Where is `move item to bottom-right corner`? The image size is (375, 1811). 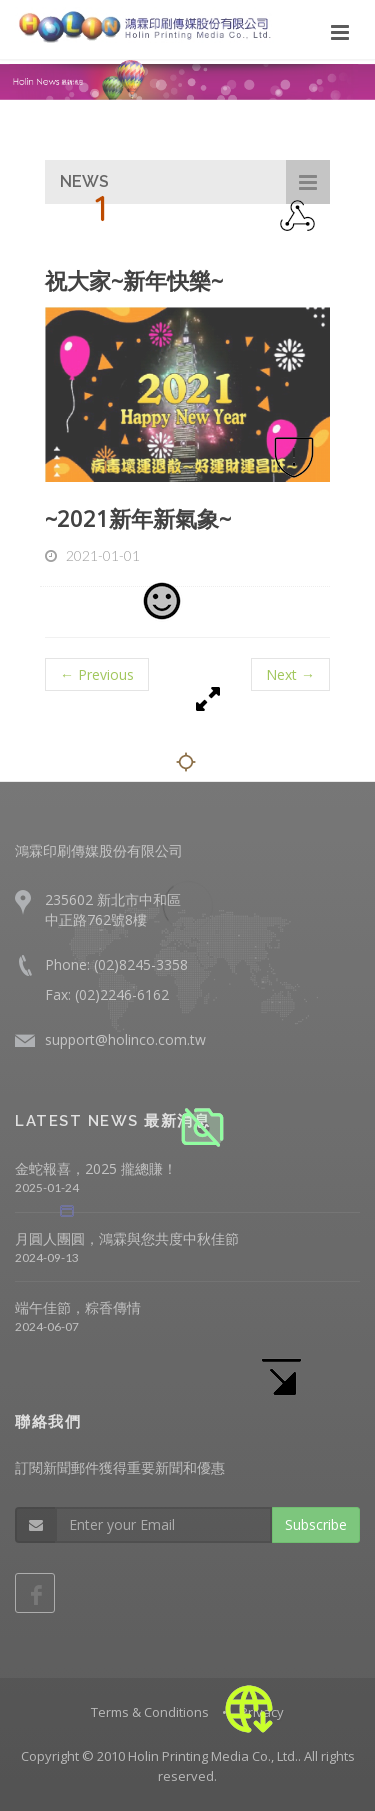 move item to bottom-right corner is located at coordinates (281, 1378).